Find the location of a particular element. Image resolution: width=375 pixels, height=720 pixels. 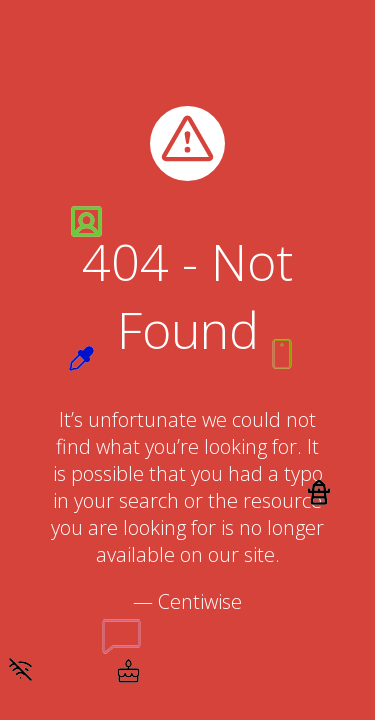

open chat or messaging is located at coordinates (121, 633).